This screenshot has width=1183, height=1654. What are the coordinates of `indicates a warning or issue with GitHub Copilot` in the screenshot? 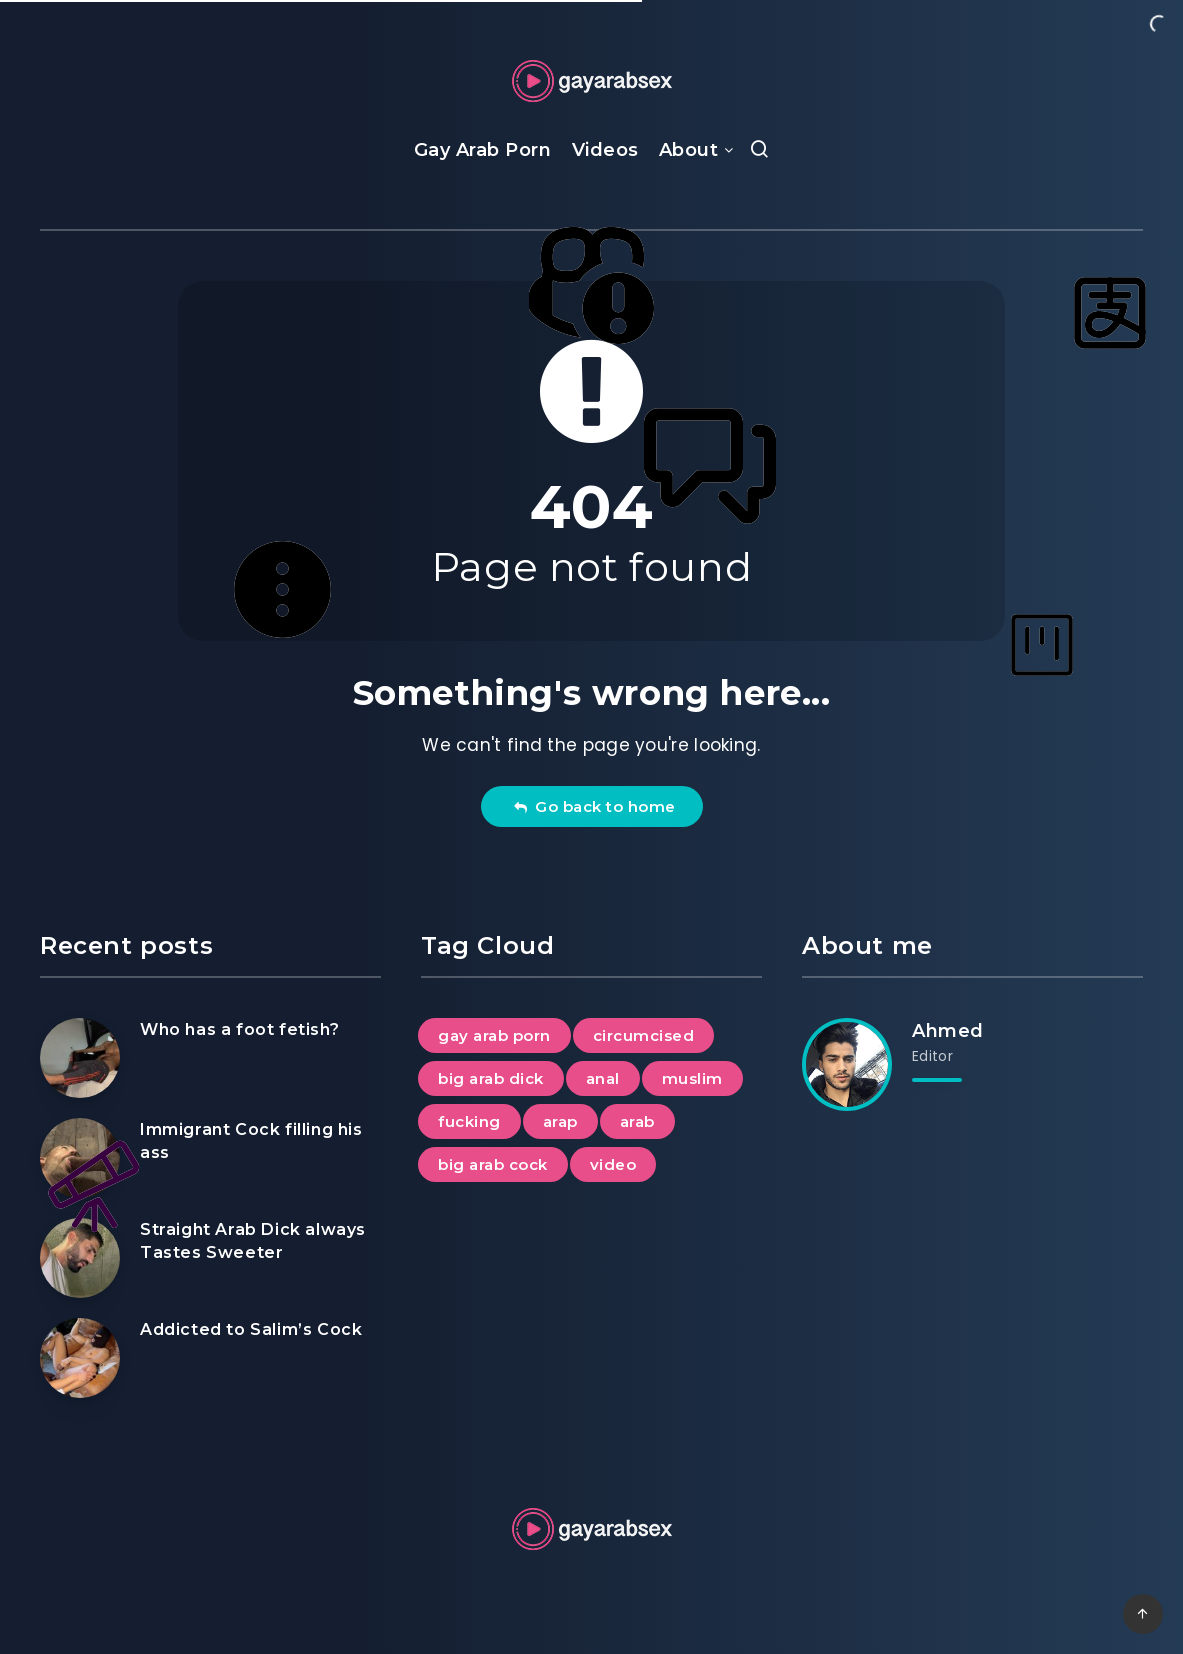 It's located at (592, 282).